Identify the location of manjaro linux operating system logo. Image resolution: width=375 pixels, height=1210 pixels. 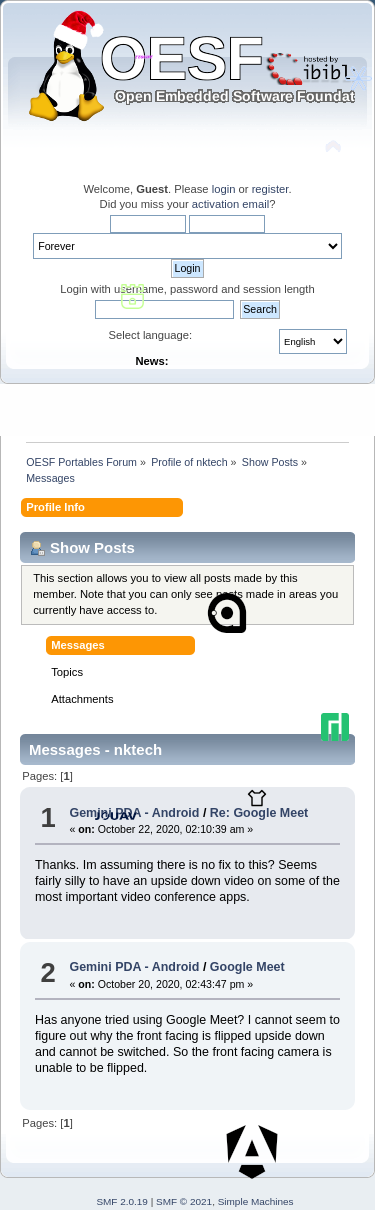
(335, 727).